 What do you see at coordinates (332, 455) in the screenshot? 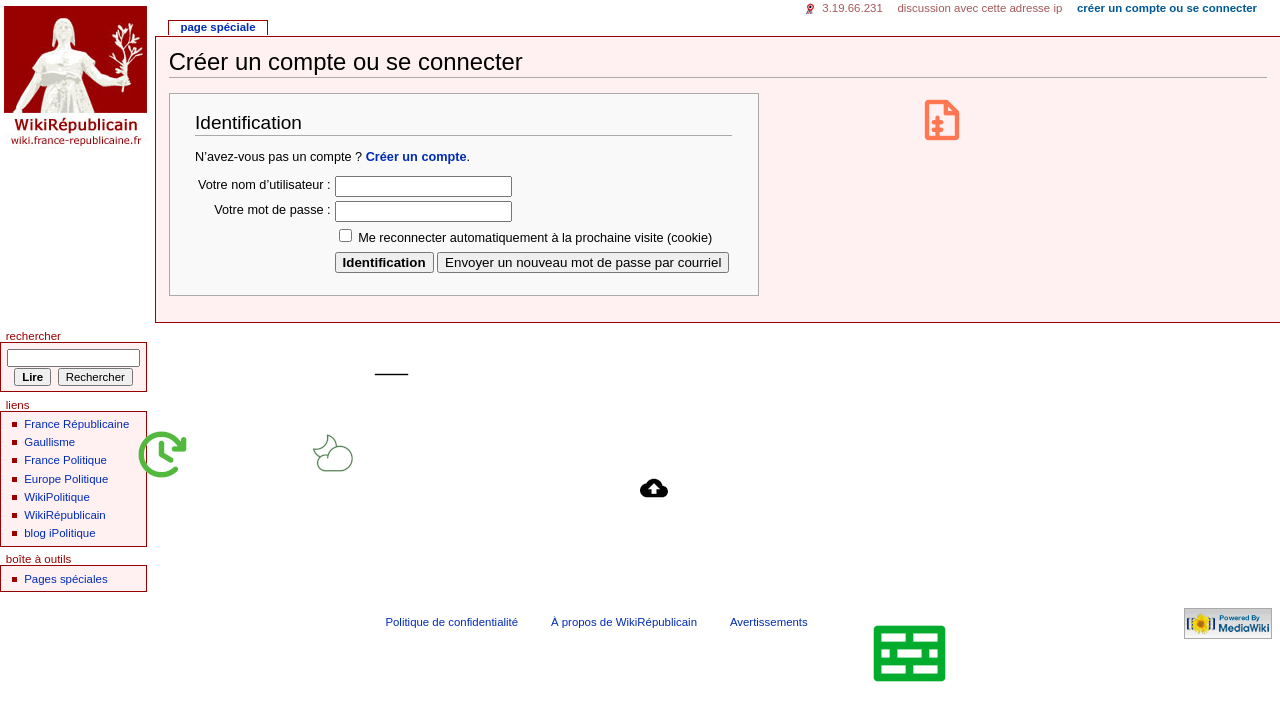
I see `indicates nighttime or evening weather conditions` at bounding box center [332, 455].